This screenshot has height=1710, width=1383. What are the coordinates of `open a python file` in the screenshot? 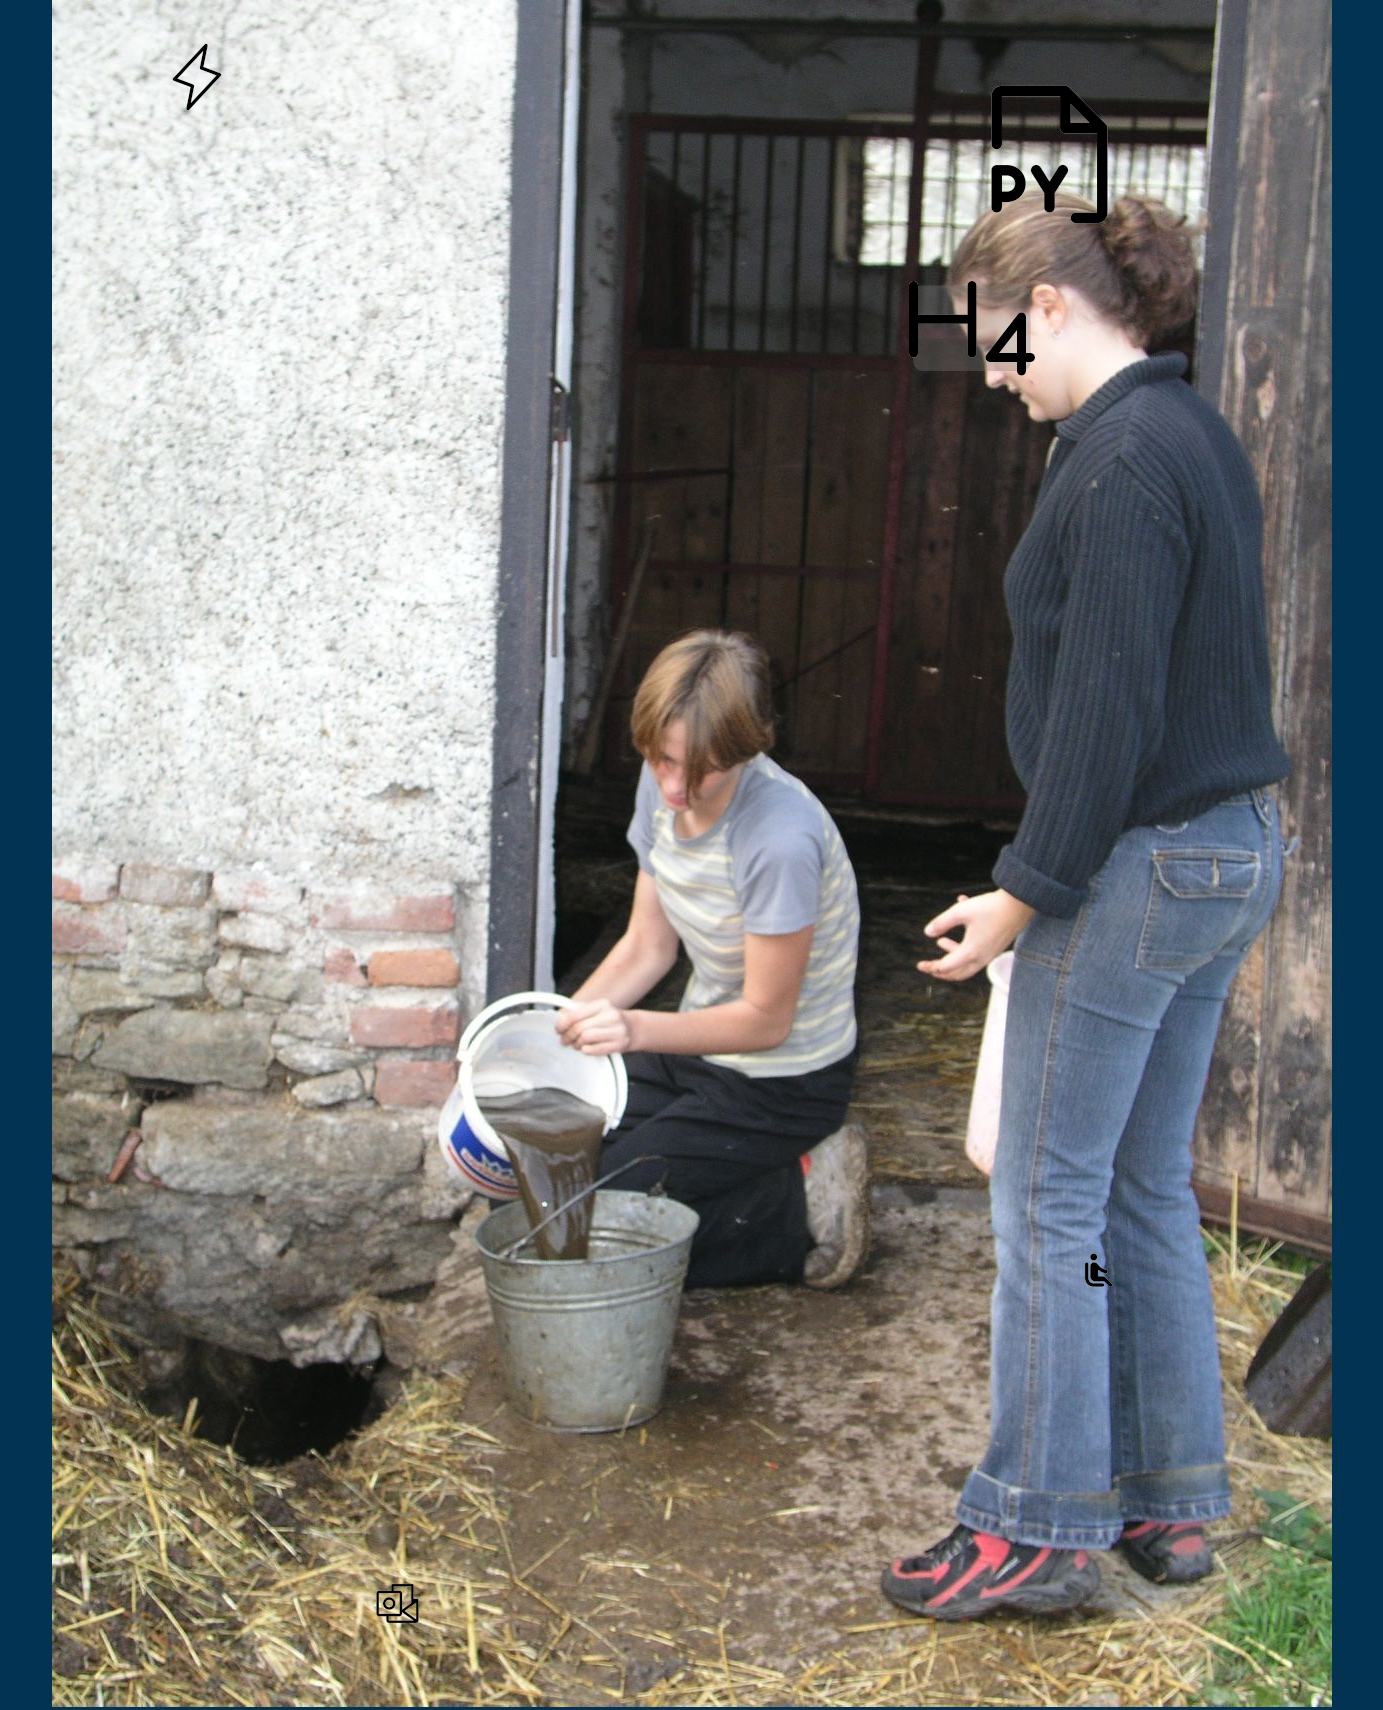 It's located at (1049, 154).